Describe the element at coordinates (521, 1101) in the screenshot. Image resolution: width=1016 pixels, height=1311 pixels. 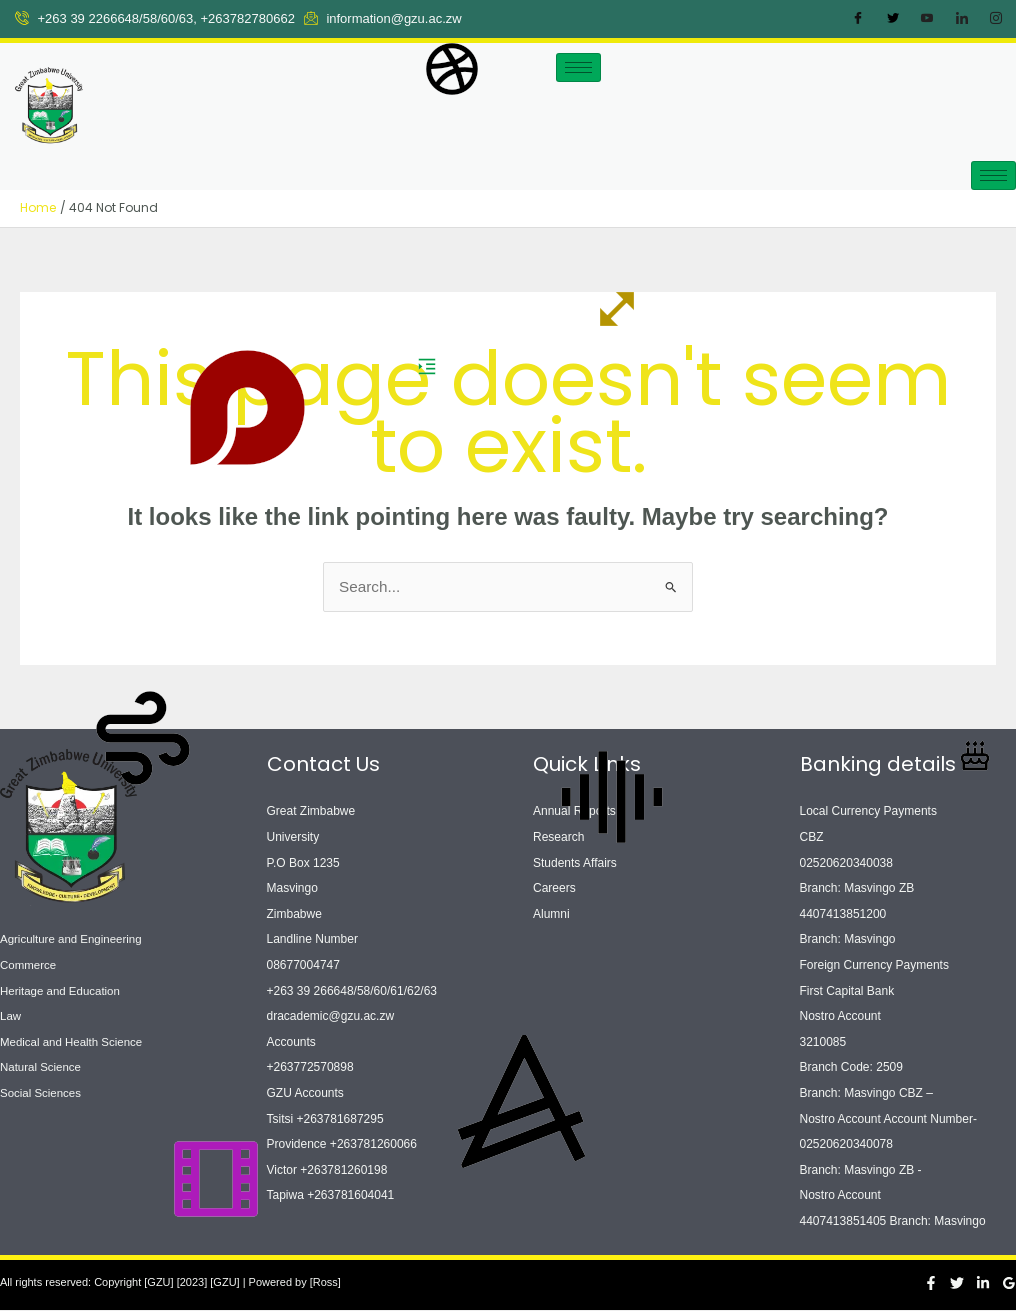
I see `open the Actual Budget app` at that location.